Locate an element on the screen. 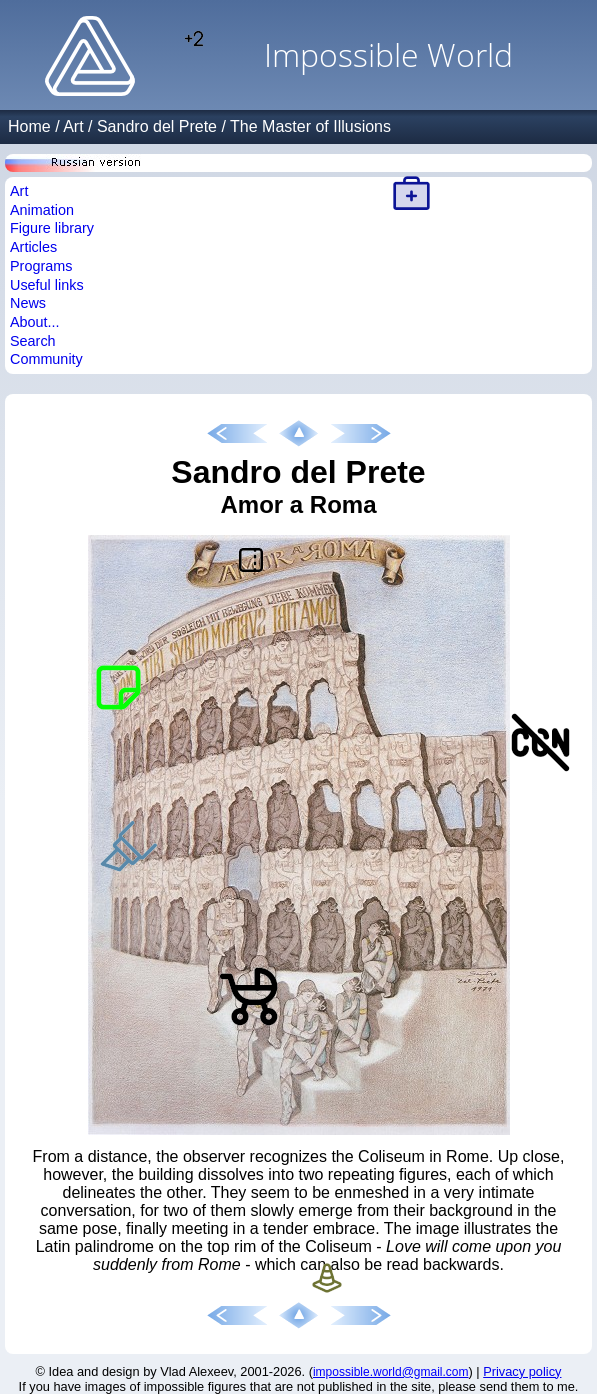 Image resolution: width=597 pixels, height=1394 pixels. highlight or mark selected text is located at coordinates (127, 849).